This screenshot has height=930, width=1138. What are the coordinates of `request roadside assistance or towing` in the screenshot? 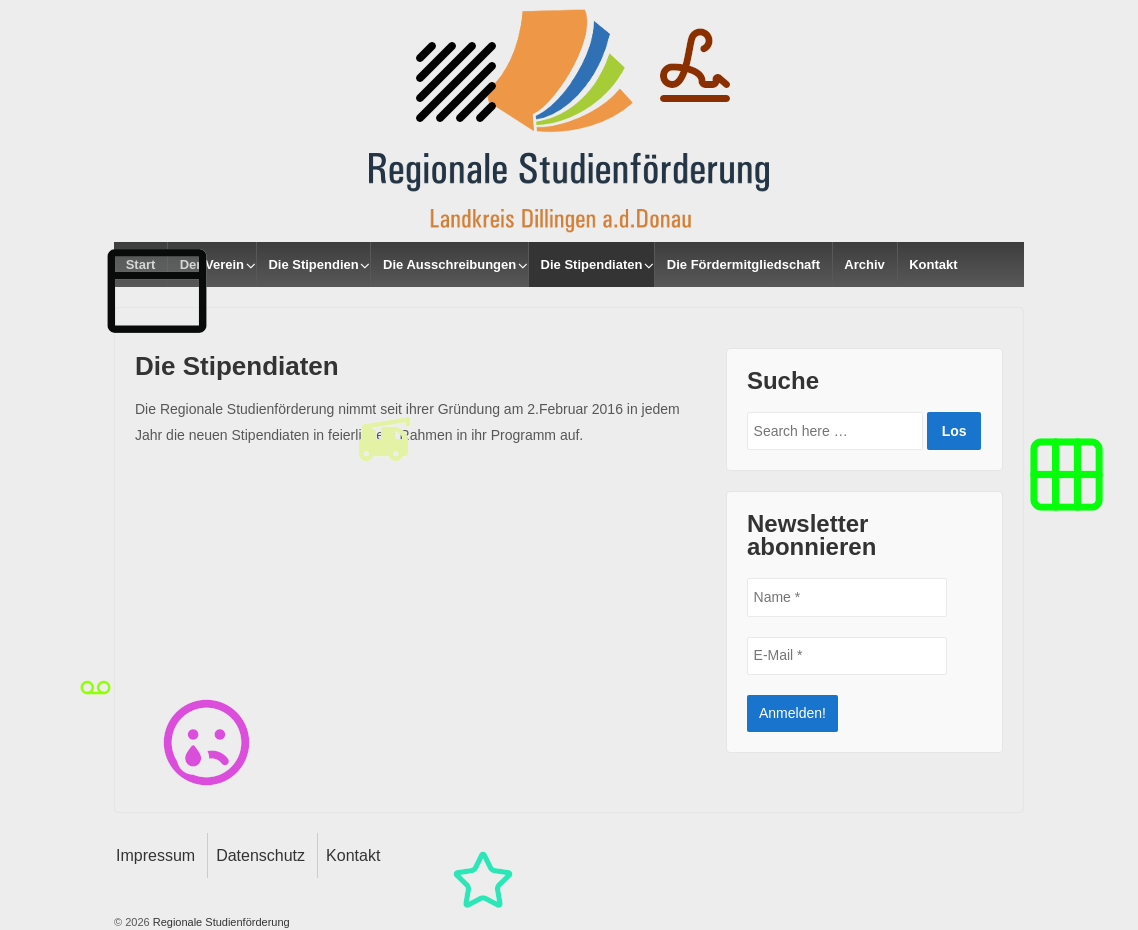 It's located at (383, 441).